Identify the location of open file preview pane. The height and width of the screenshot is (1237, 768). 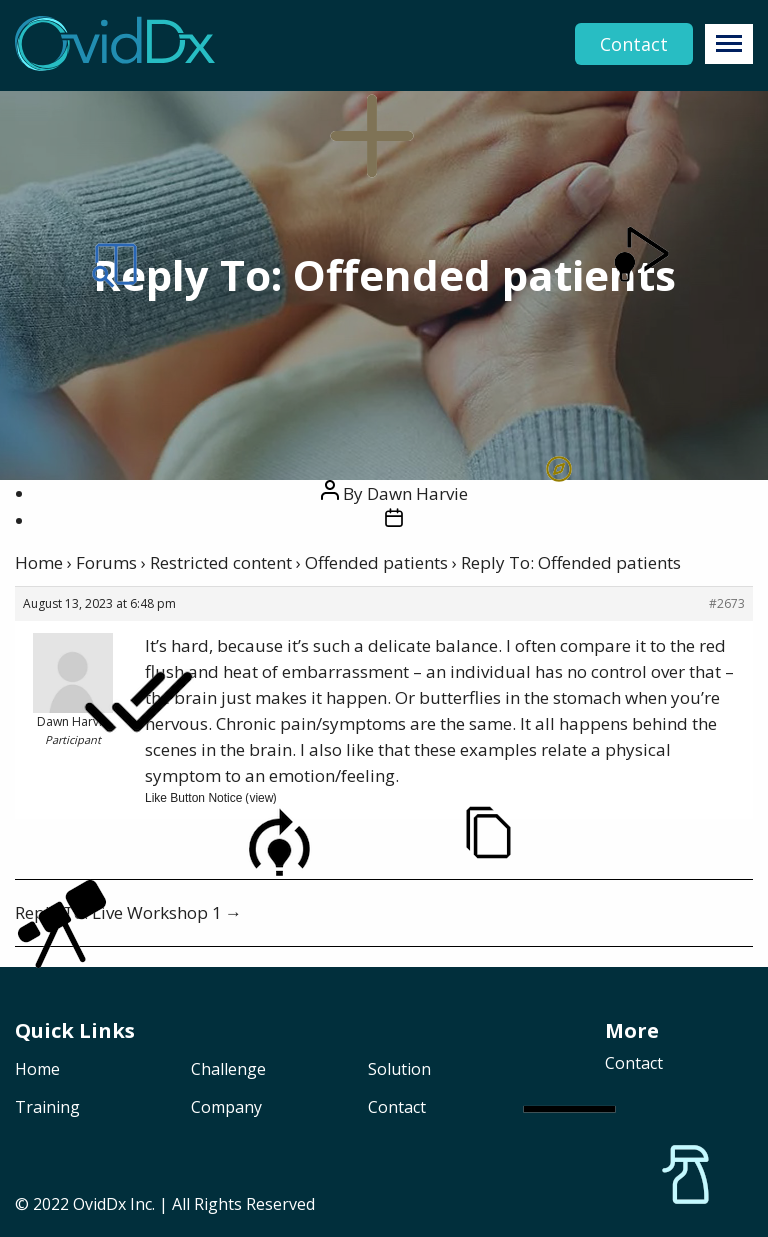
(114, 262).